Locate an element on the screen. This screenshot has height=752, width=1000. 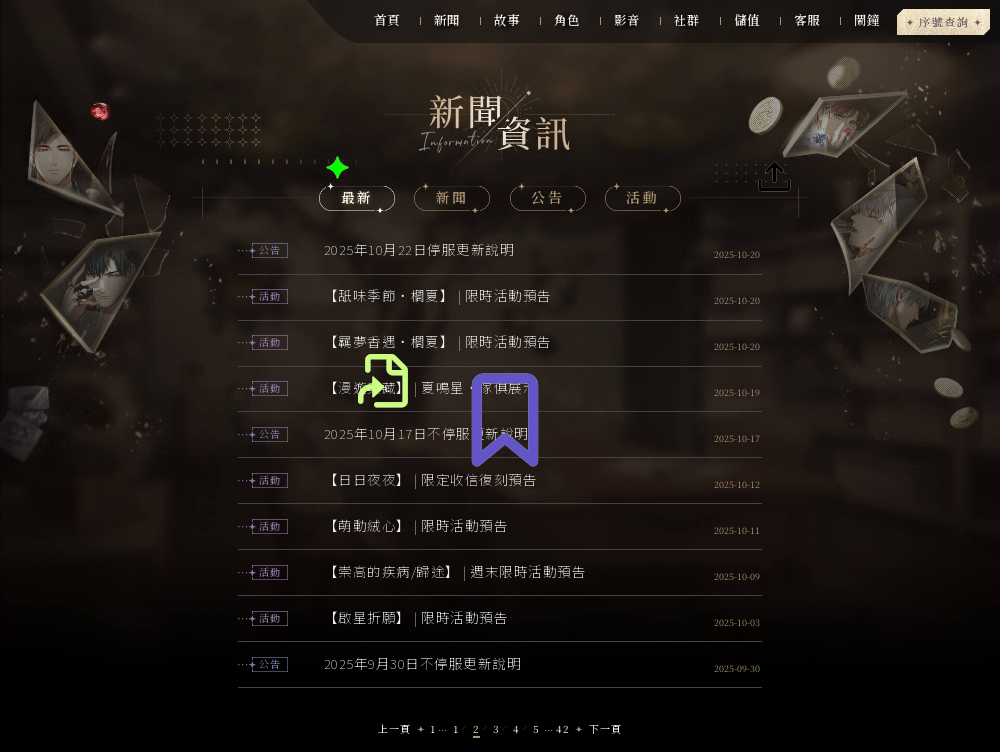
upload a file or document is located at coordinates (774, 177).